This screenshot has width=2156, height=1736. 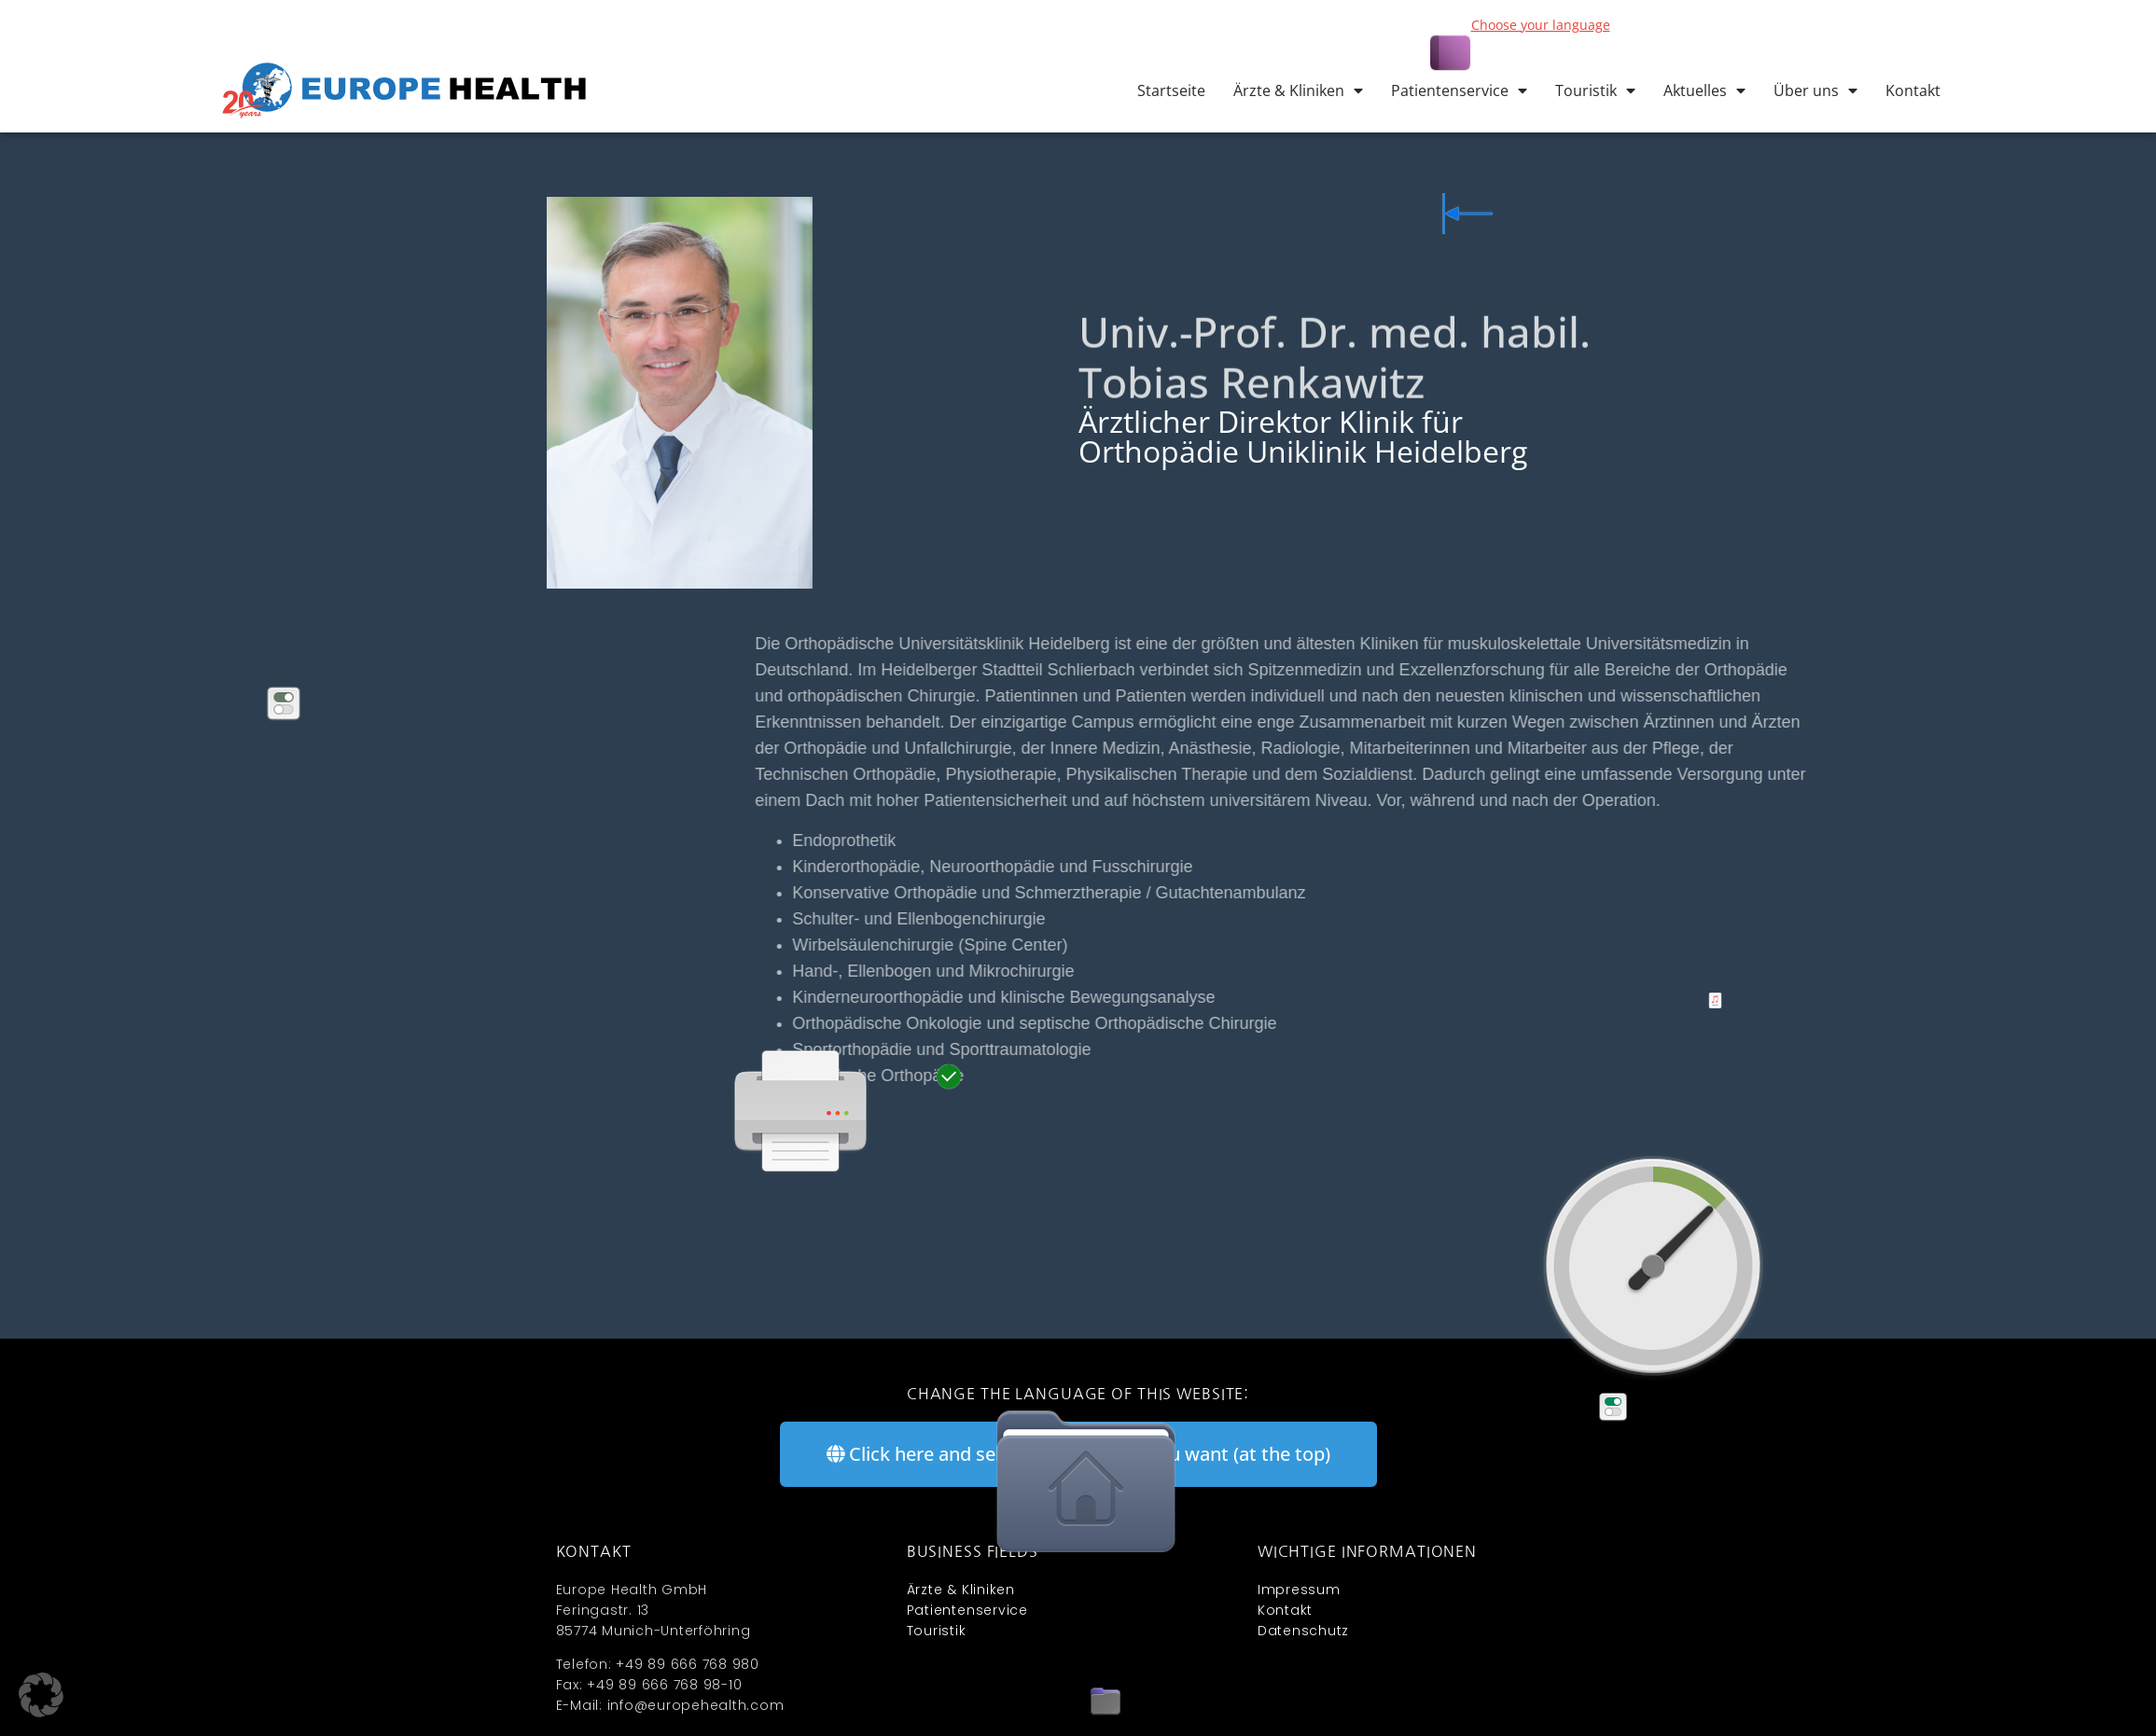 What do you see at coordinates (949, 1076) in the screenshot?
I see `indicates dropbox file is fully synced` at bounding box center [949, 1076].